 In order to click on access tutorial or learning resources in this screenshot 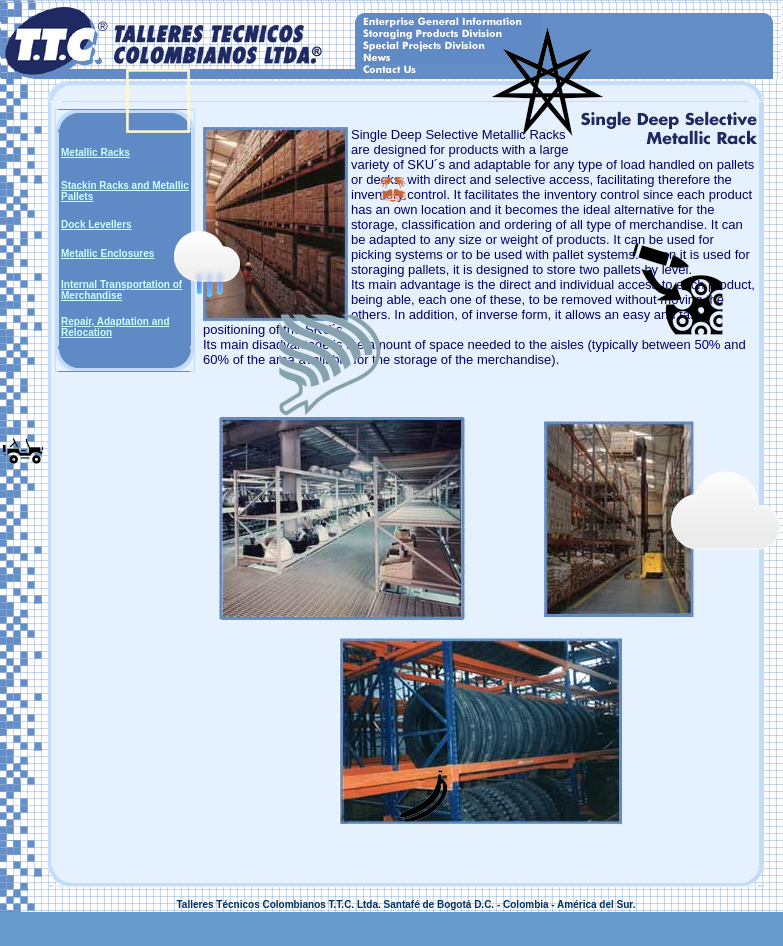, I will do `click(393, 190)`.